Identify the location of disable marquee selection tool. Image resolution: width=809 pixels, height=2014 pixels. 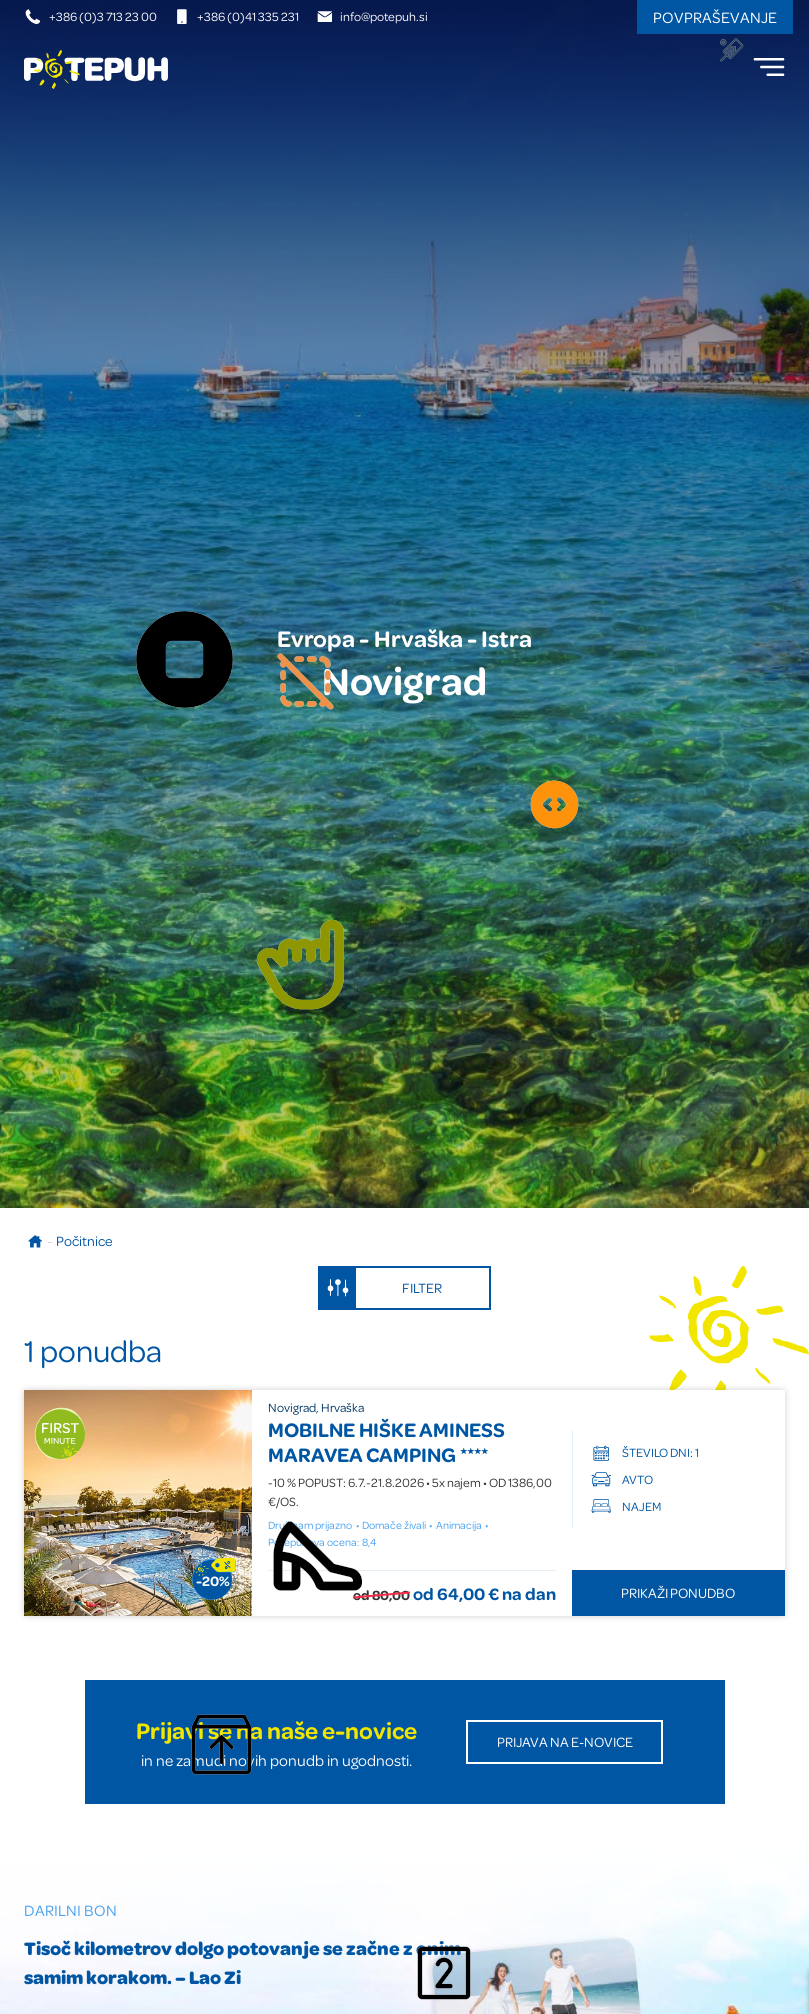
(305, 681).